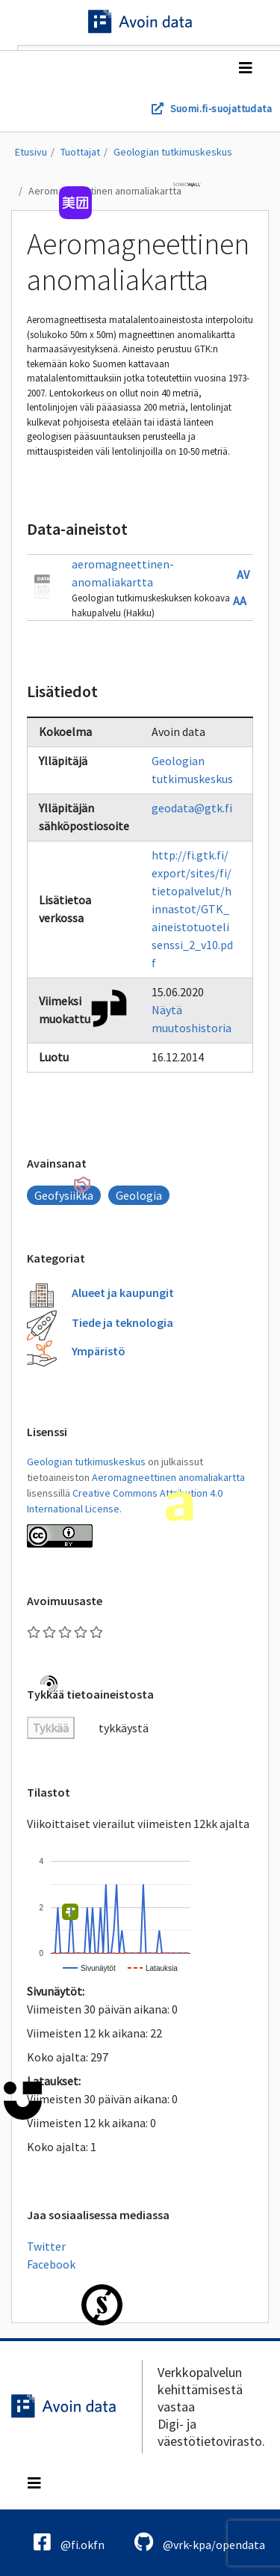 The width and height of the screenshot is (280, 2576). I want to click on open the Folo app, so click(70, 1912).